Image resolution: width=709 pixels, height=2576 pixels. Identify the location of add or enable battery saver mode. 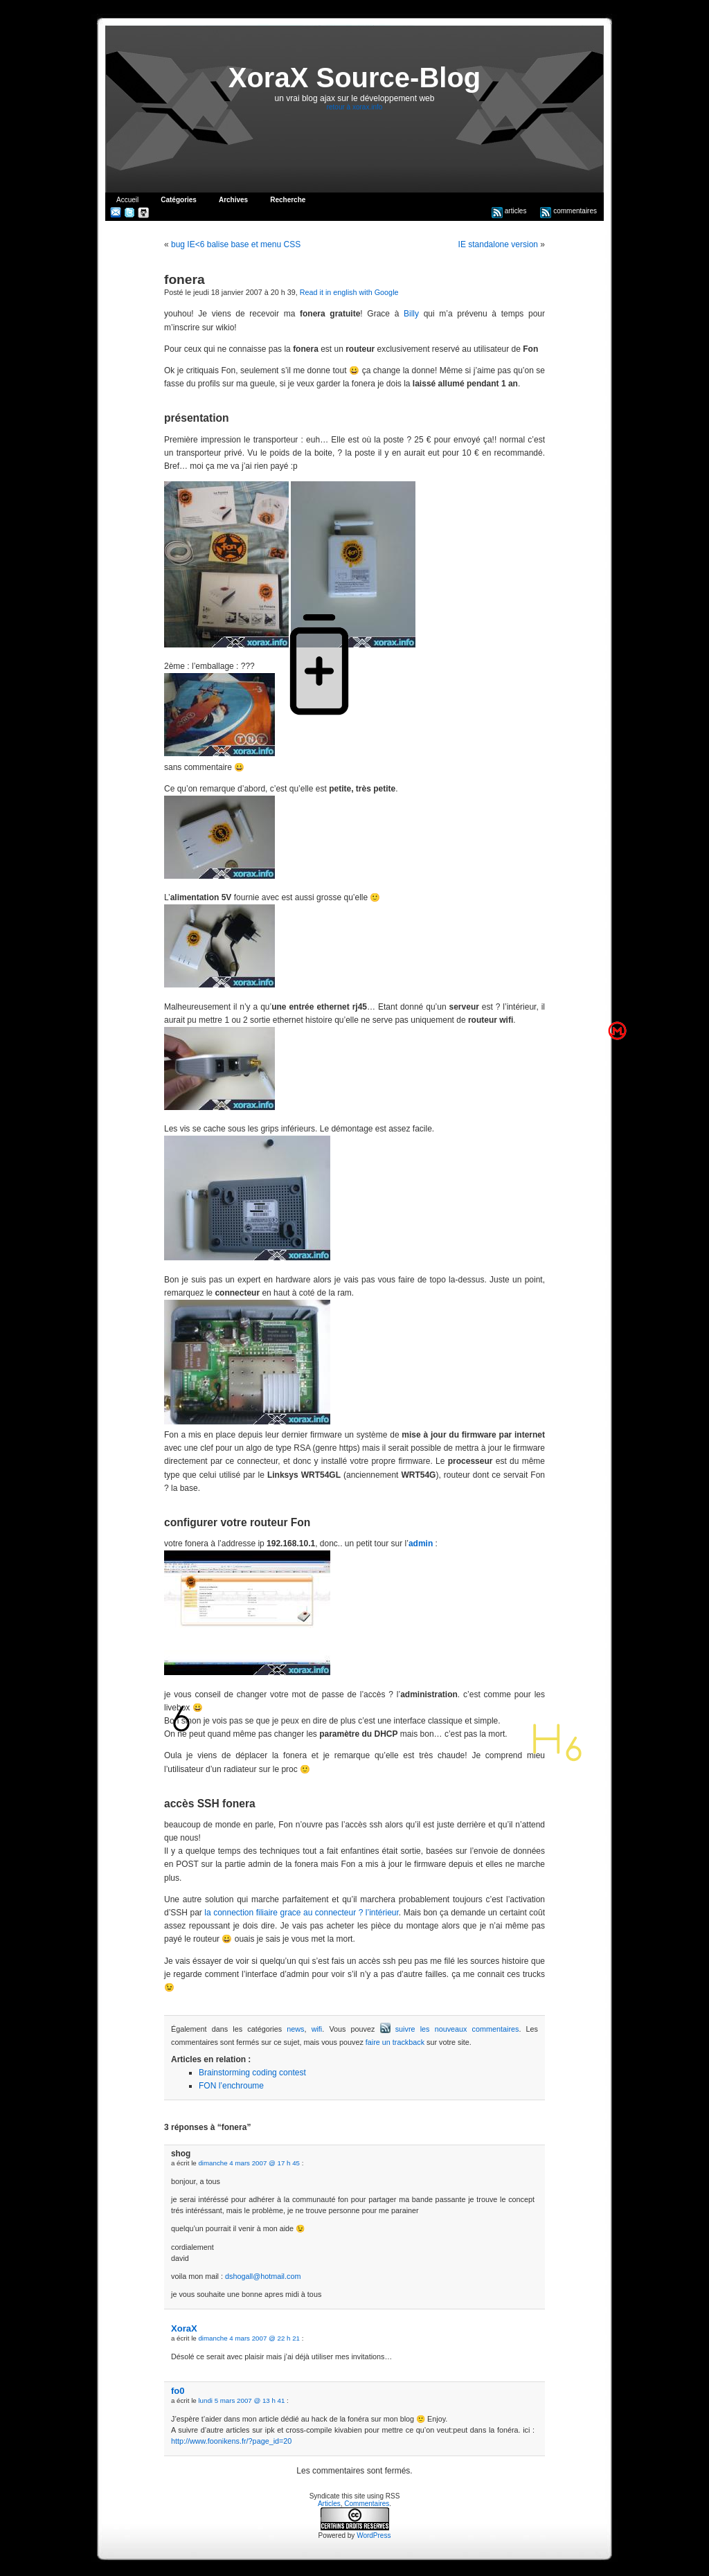
(319, 666).